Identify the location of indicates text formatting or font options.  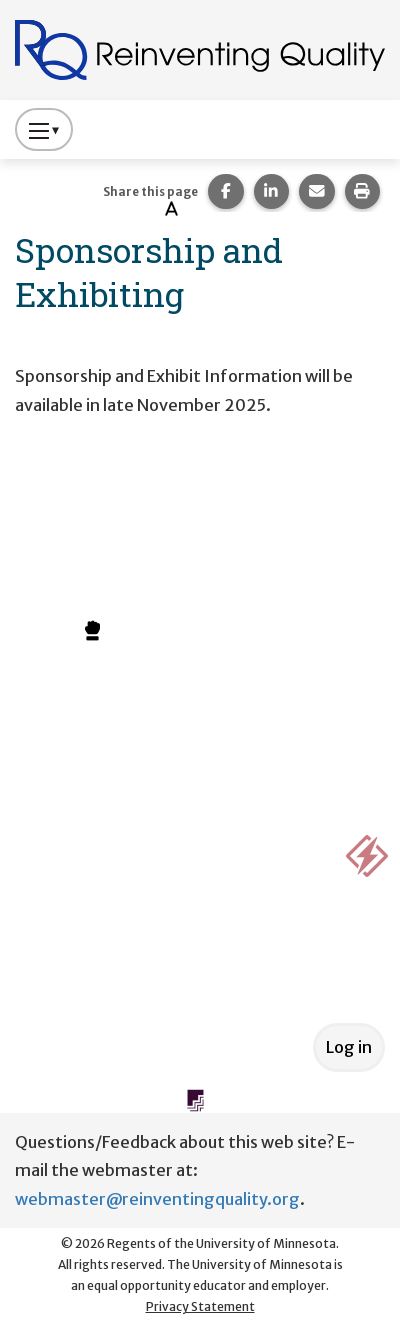
(171, 208).